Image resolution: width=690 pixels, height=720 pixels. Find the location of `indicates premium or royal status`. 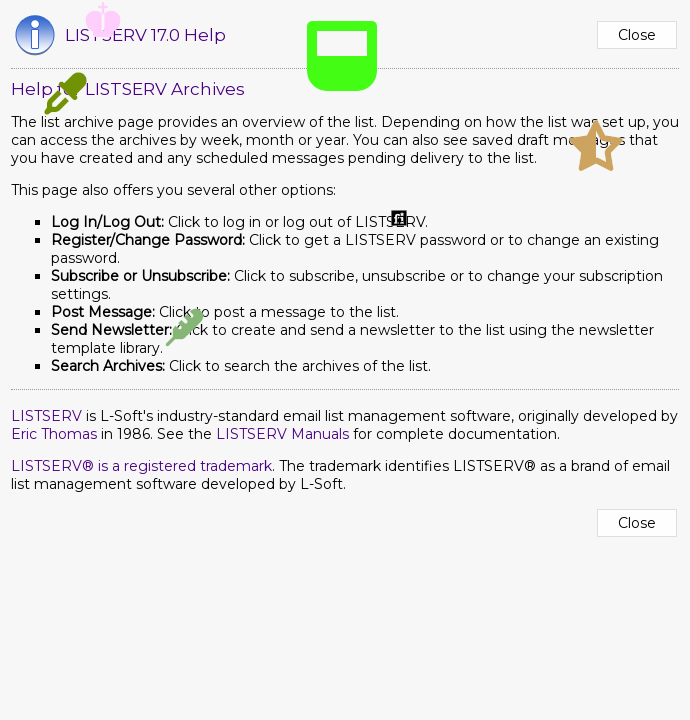

indicates premium or royal status is located at coordinates (103, 22).